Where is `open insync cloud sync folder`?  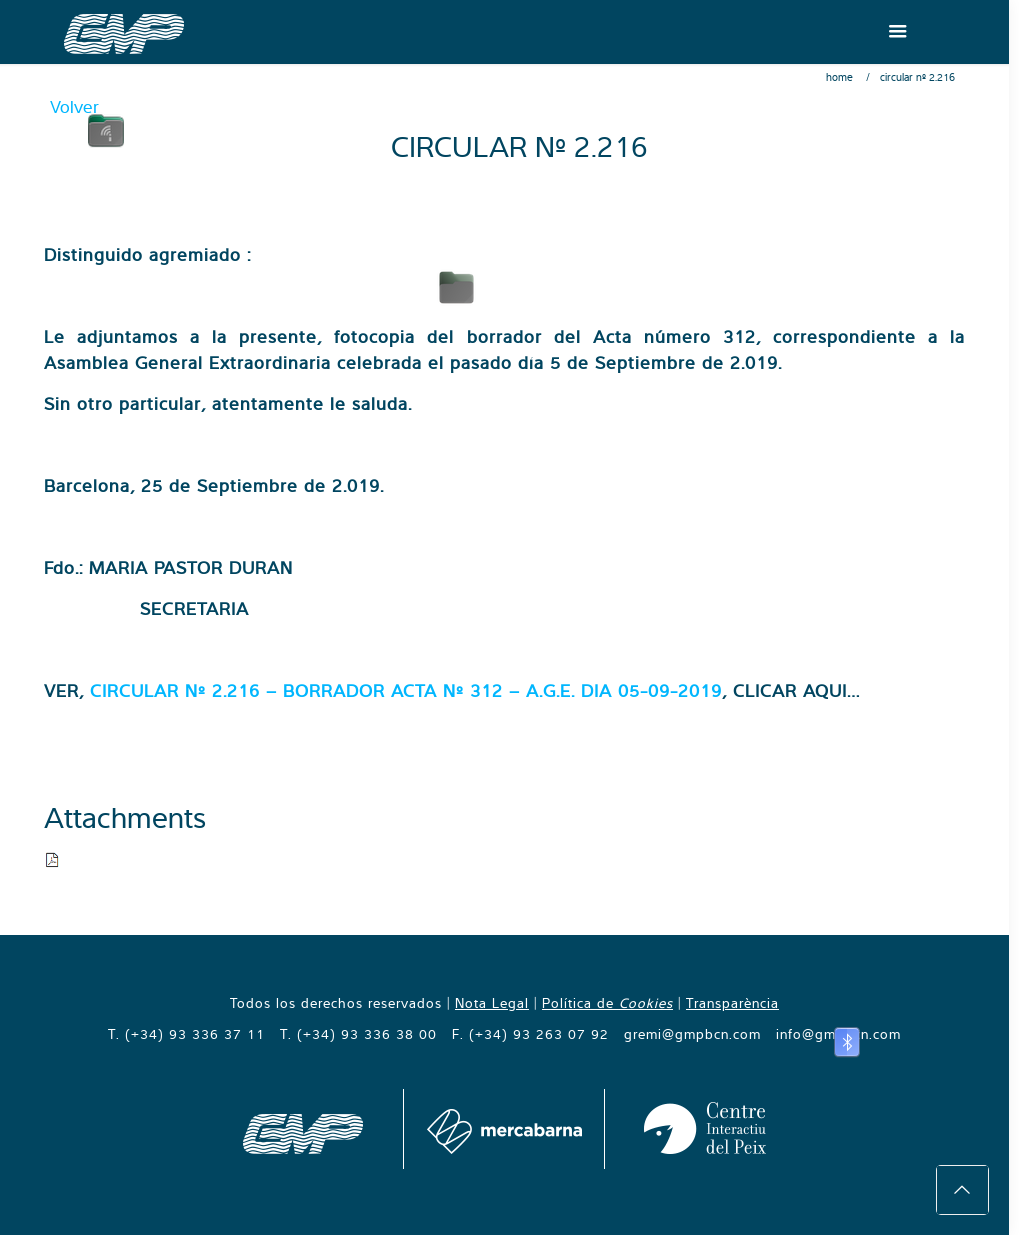
open insync cloud sync folder is located at coordinates (106, 130).